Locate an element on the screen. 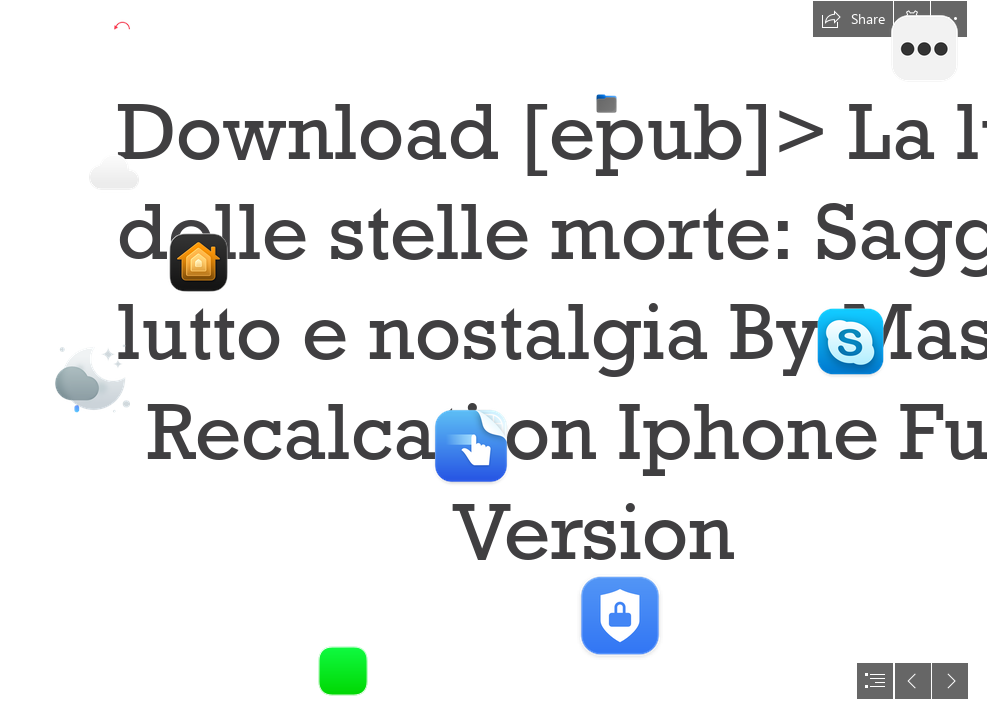 Image resolution: width=987 pixels, height=720 pixels. open Skype app is located at coordinates (850, 341).